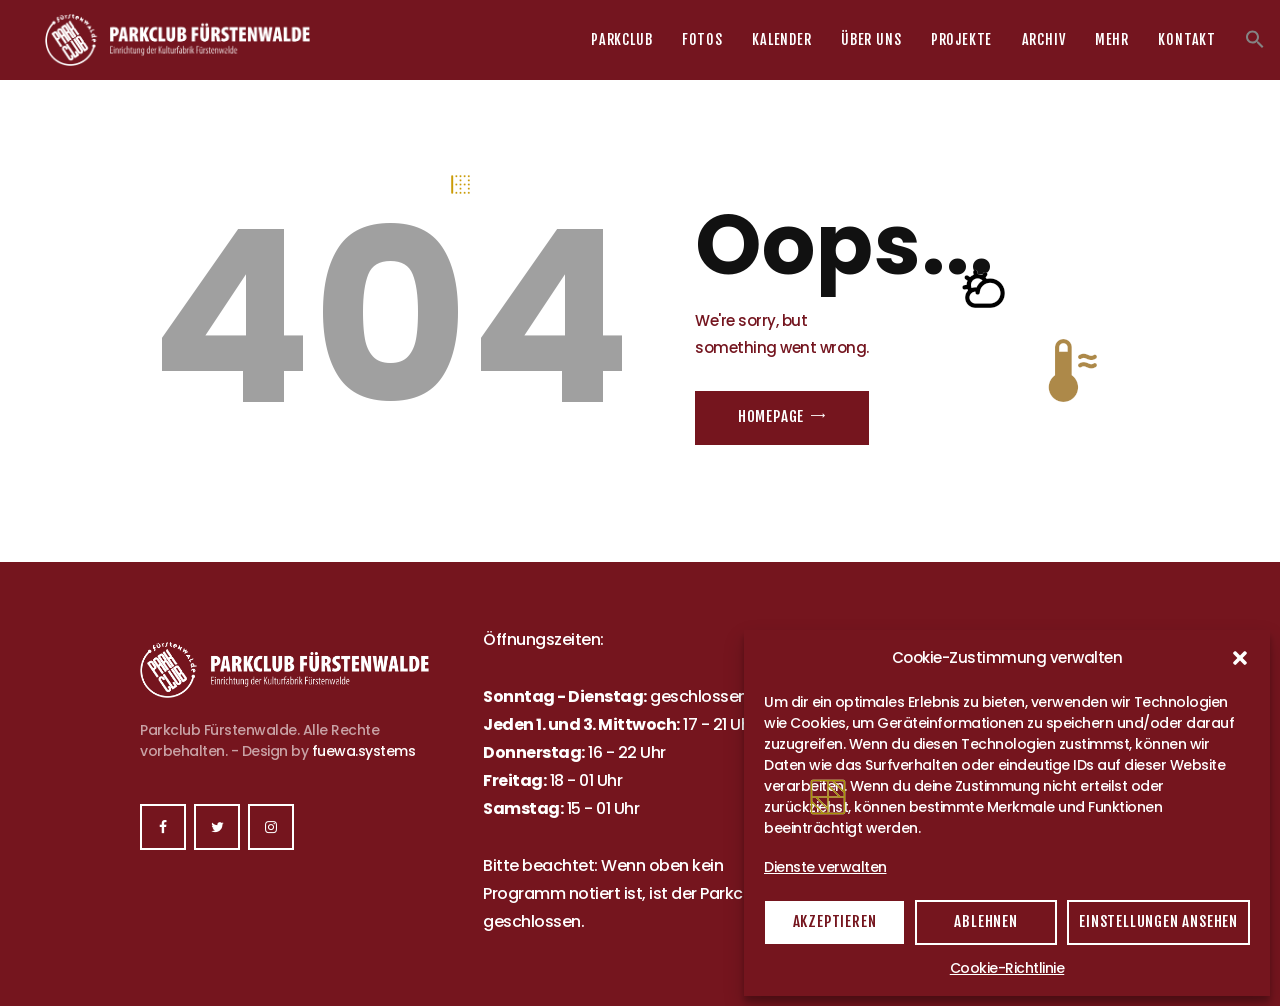  What do you see at coordinates (460, 184) in the screenshot?
I see `apply left border to selected cells` at bounding box center [460, 184].